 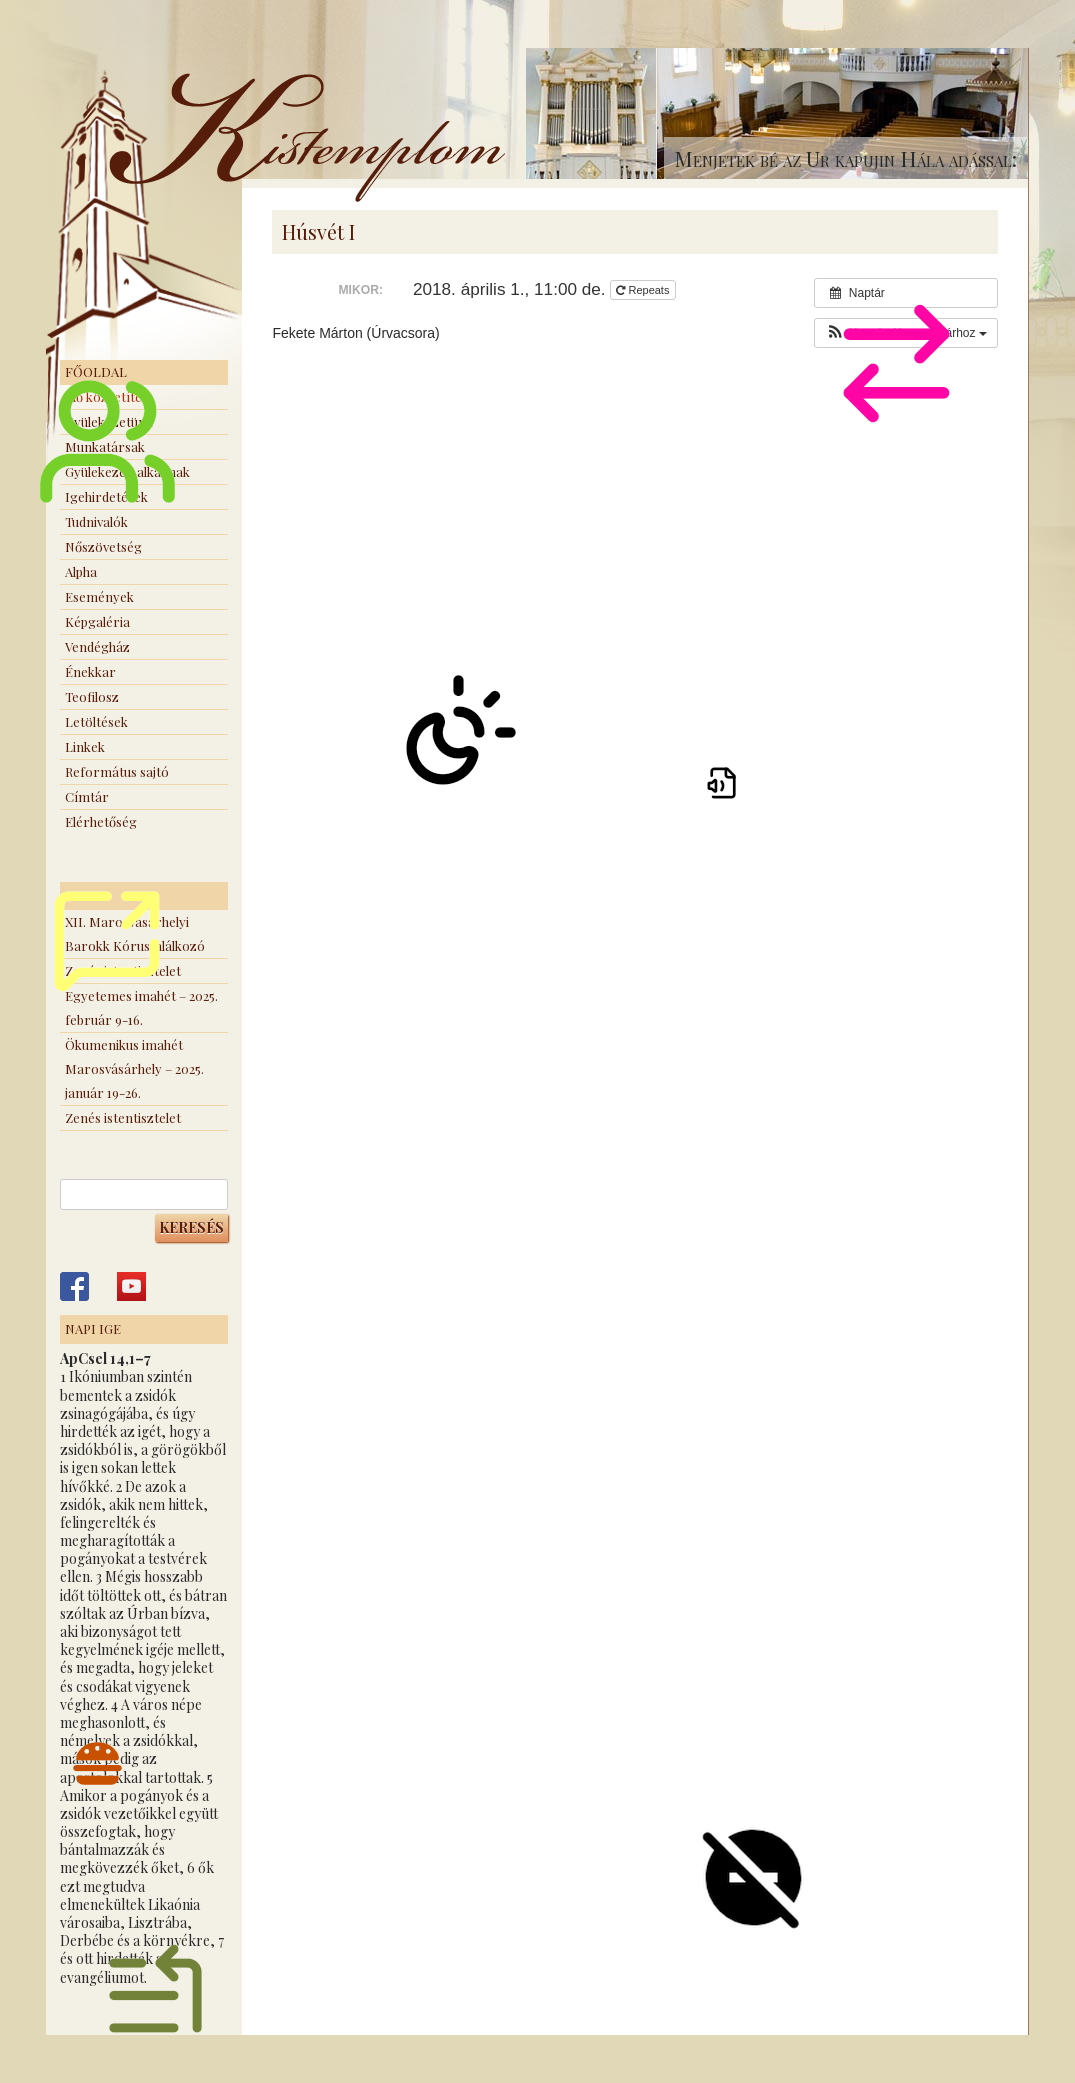 I want to click on swap or exchange items, so click(x=896, y=363).